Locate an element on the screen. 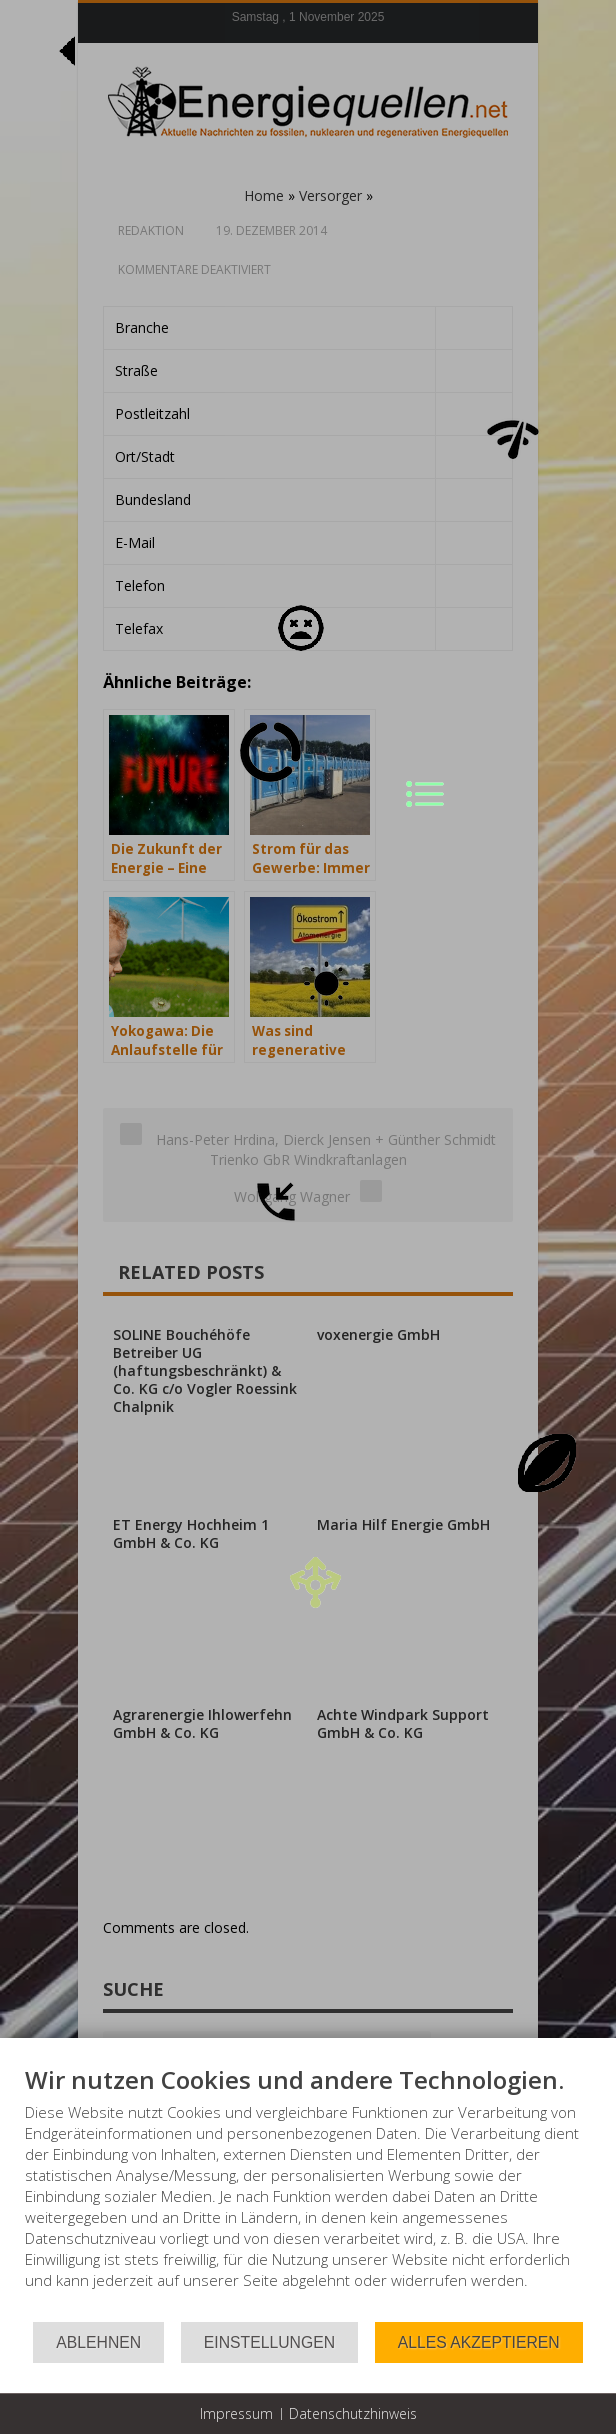 The width and height of the screenshot is (616, 2434). navigate to the previous item or screen is located at coordinates (69, 51).